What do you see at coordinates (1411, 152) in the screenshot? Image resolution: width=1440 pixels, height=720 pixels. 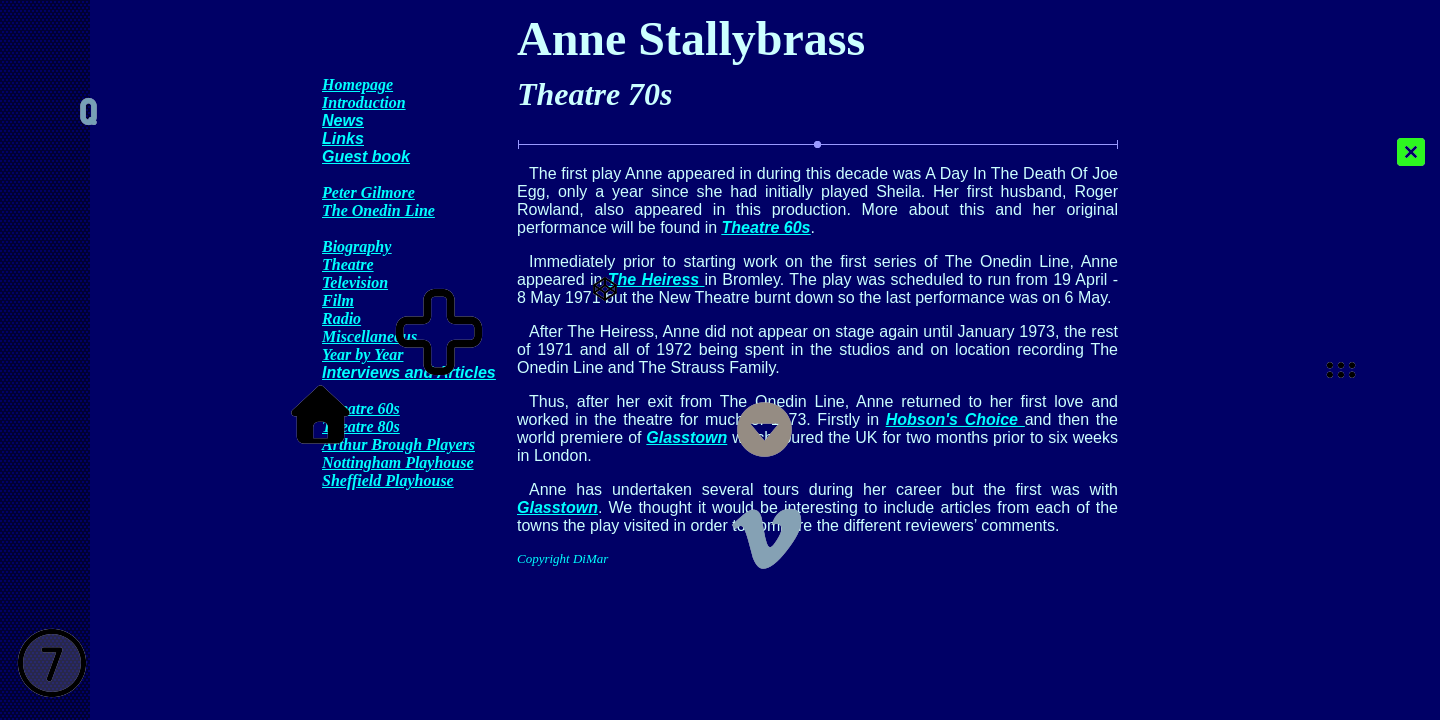 I see `close or dismiss a dialog box` at bounding box center [1411, 152].